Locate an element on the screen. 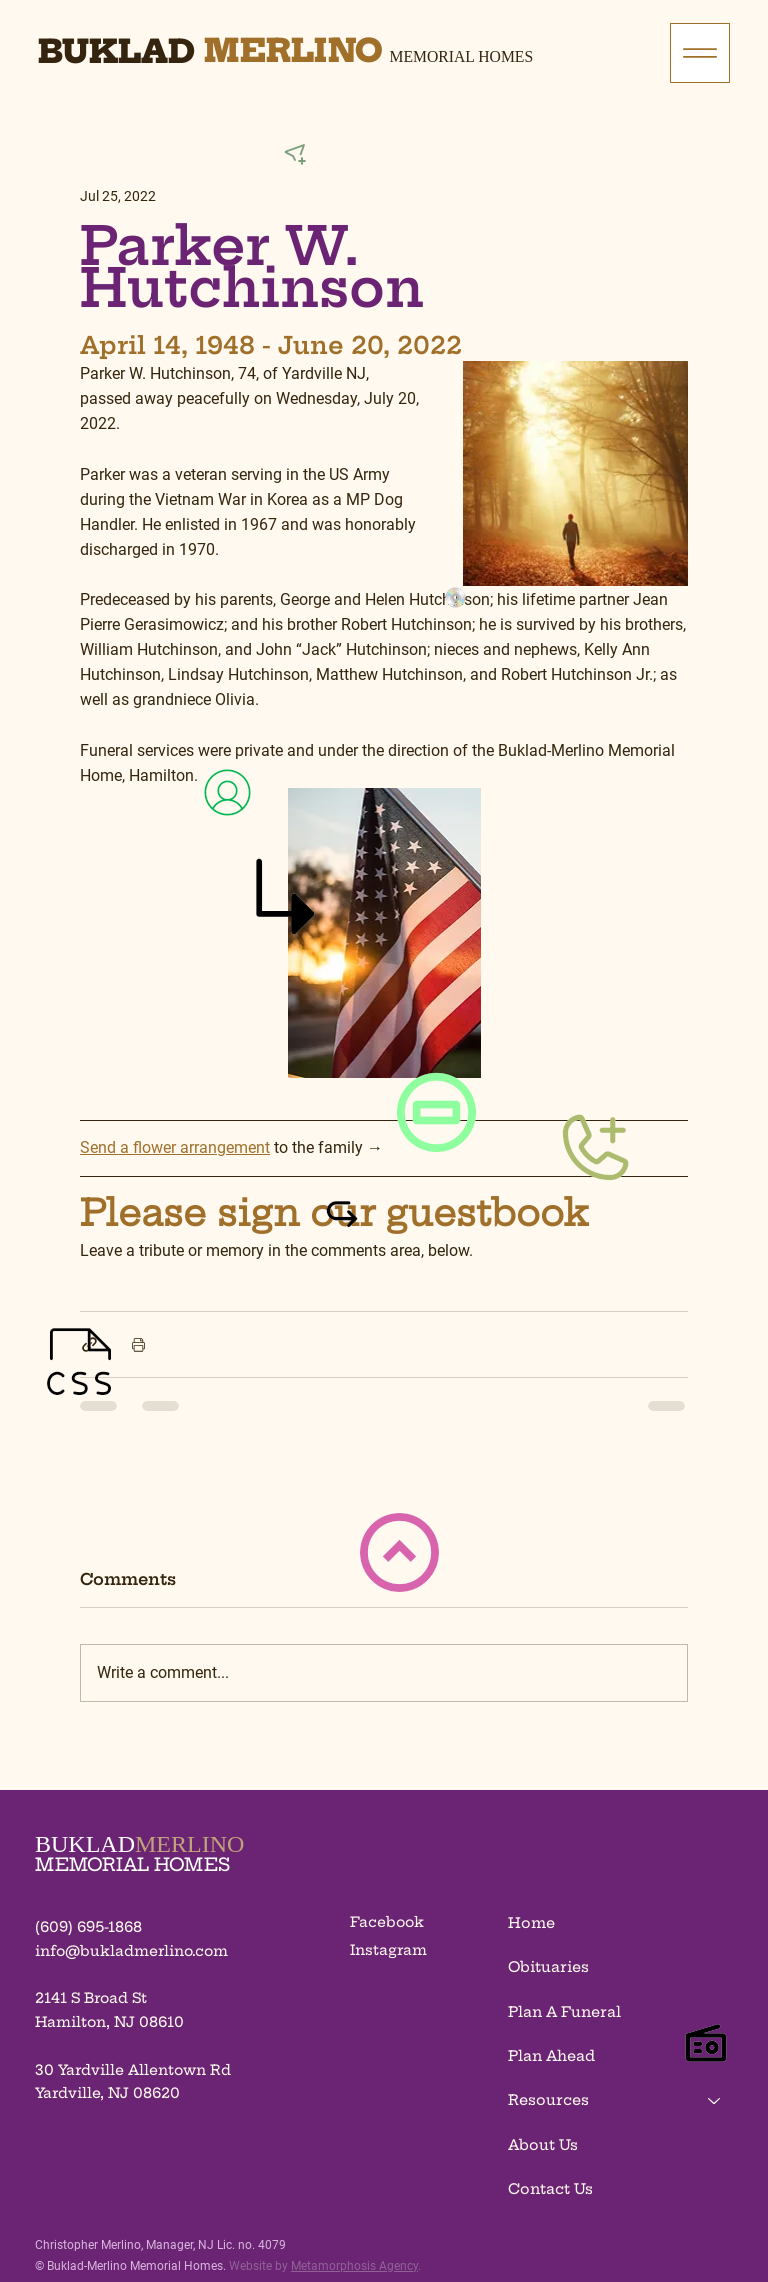  reply to a message or comment is located at coordinates (279, 896).